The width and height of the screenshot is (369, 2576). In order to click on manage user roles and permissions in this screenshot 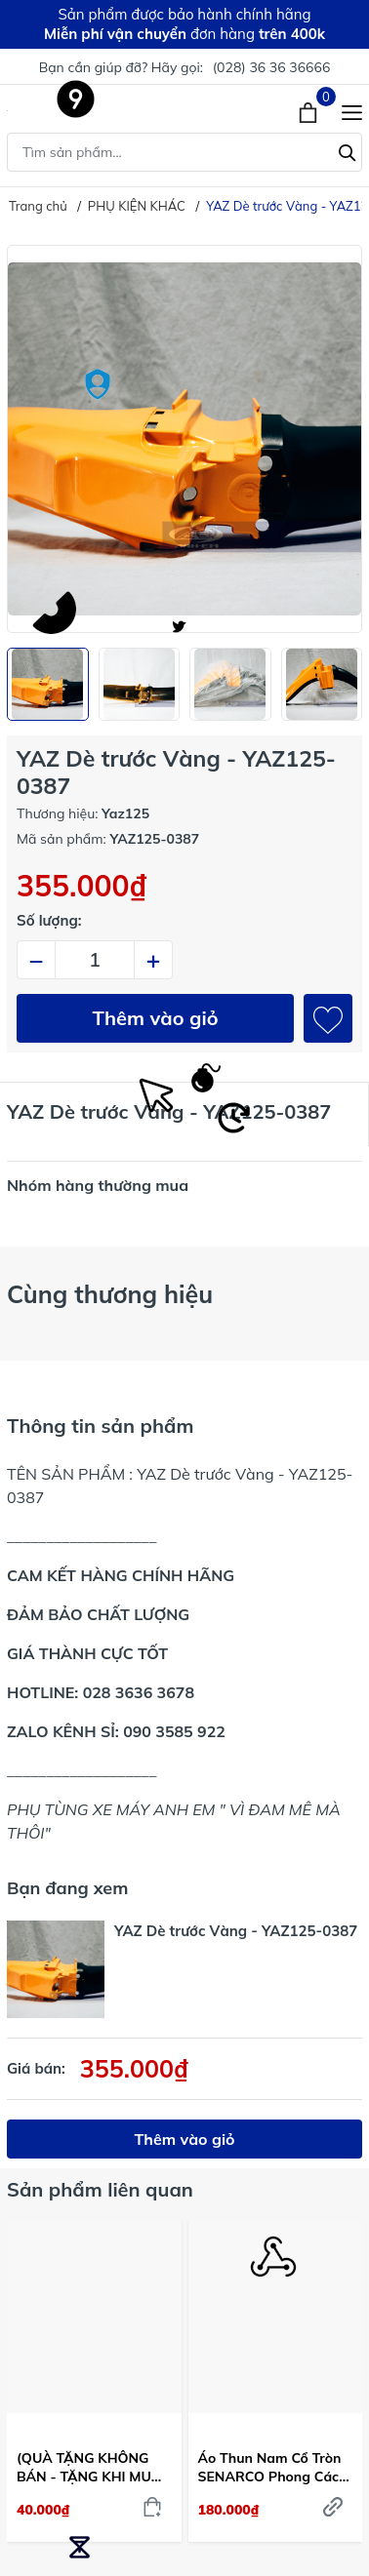, I will do `click(98, 384)`.